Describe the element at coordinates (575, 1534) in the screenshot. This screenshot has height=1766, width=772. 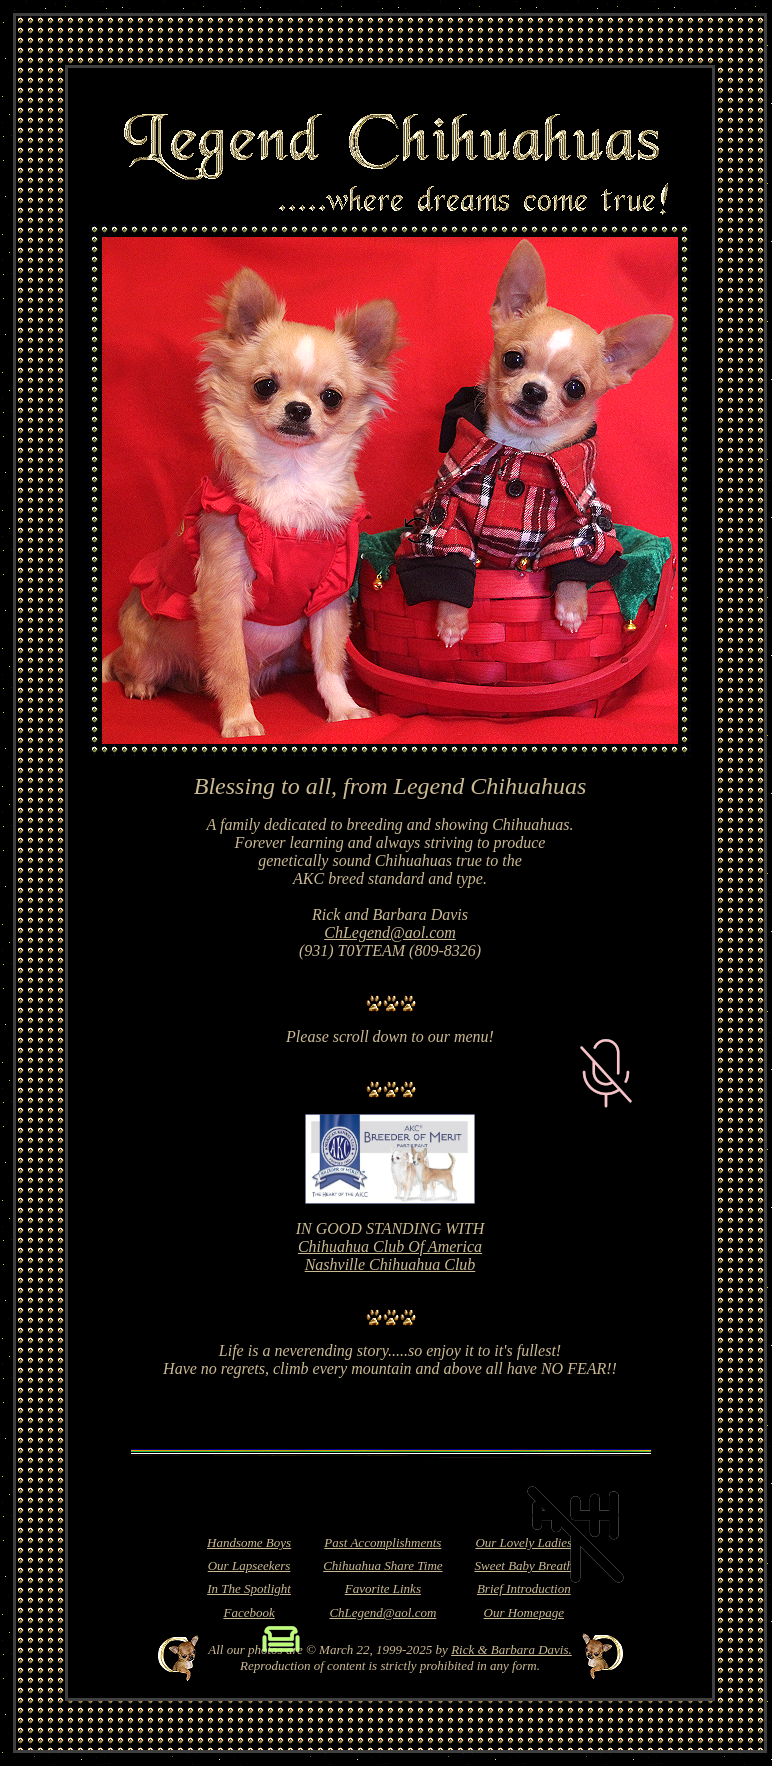
I see `indicates no signal or connection unavailable` at that location.